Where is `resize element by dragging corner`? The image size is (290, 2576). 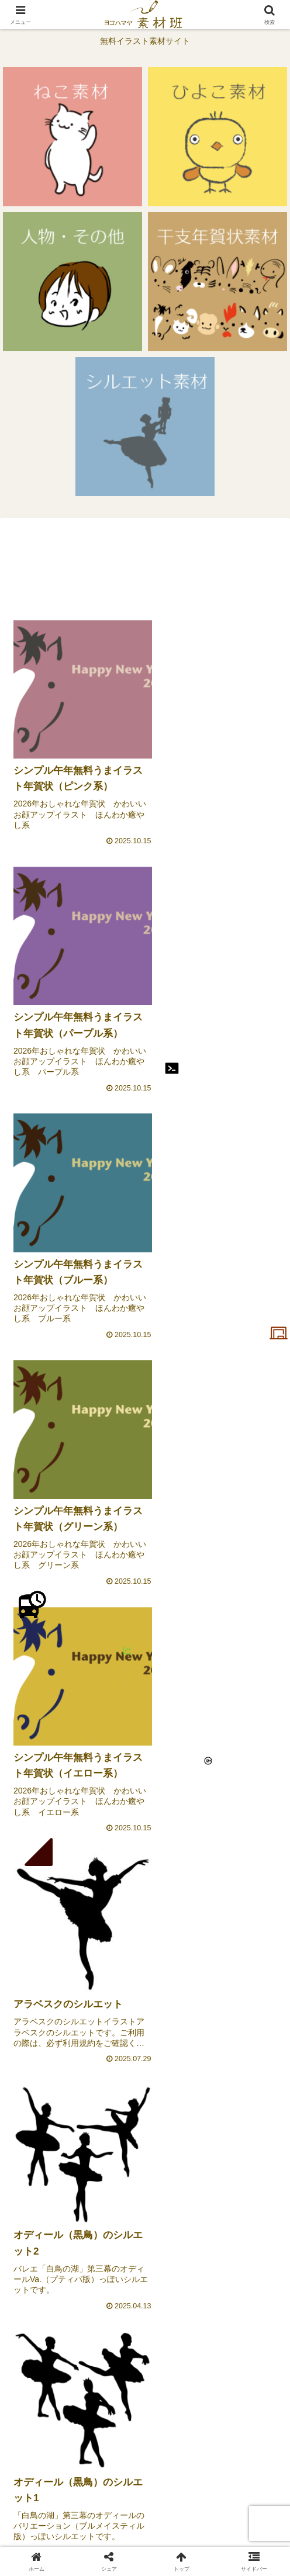 resize element by dragging corner is located at coordinates (40, 1854).